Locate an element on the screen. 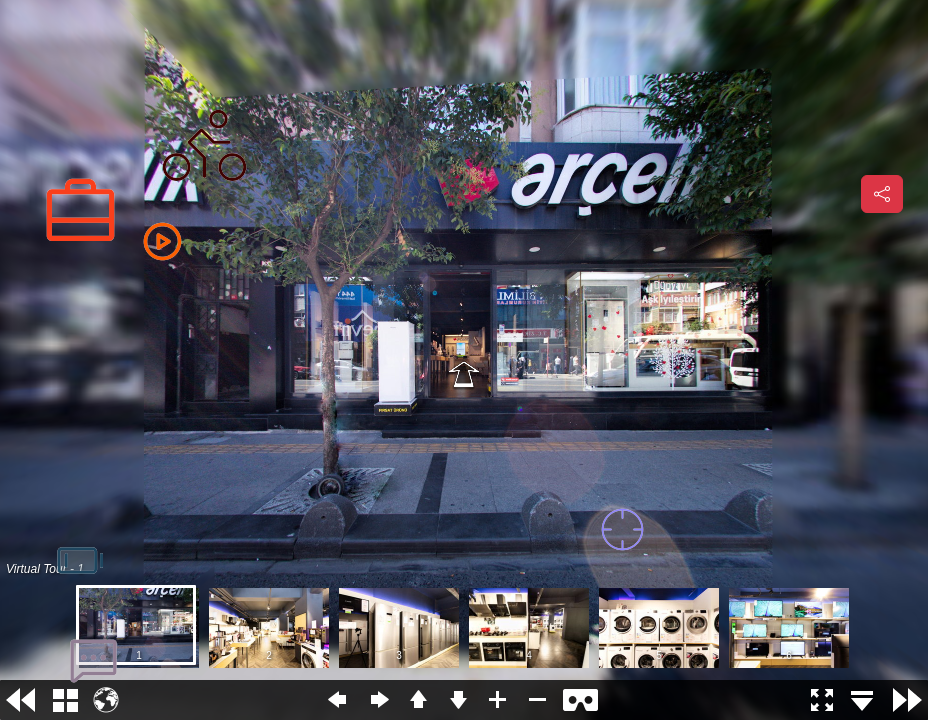 The width and height of the screenshot is (928, 720). access travel or trip settings is located at coordinates (80, 212).